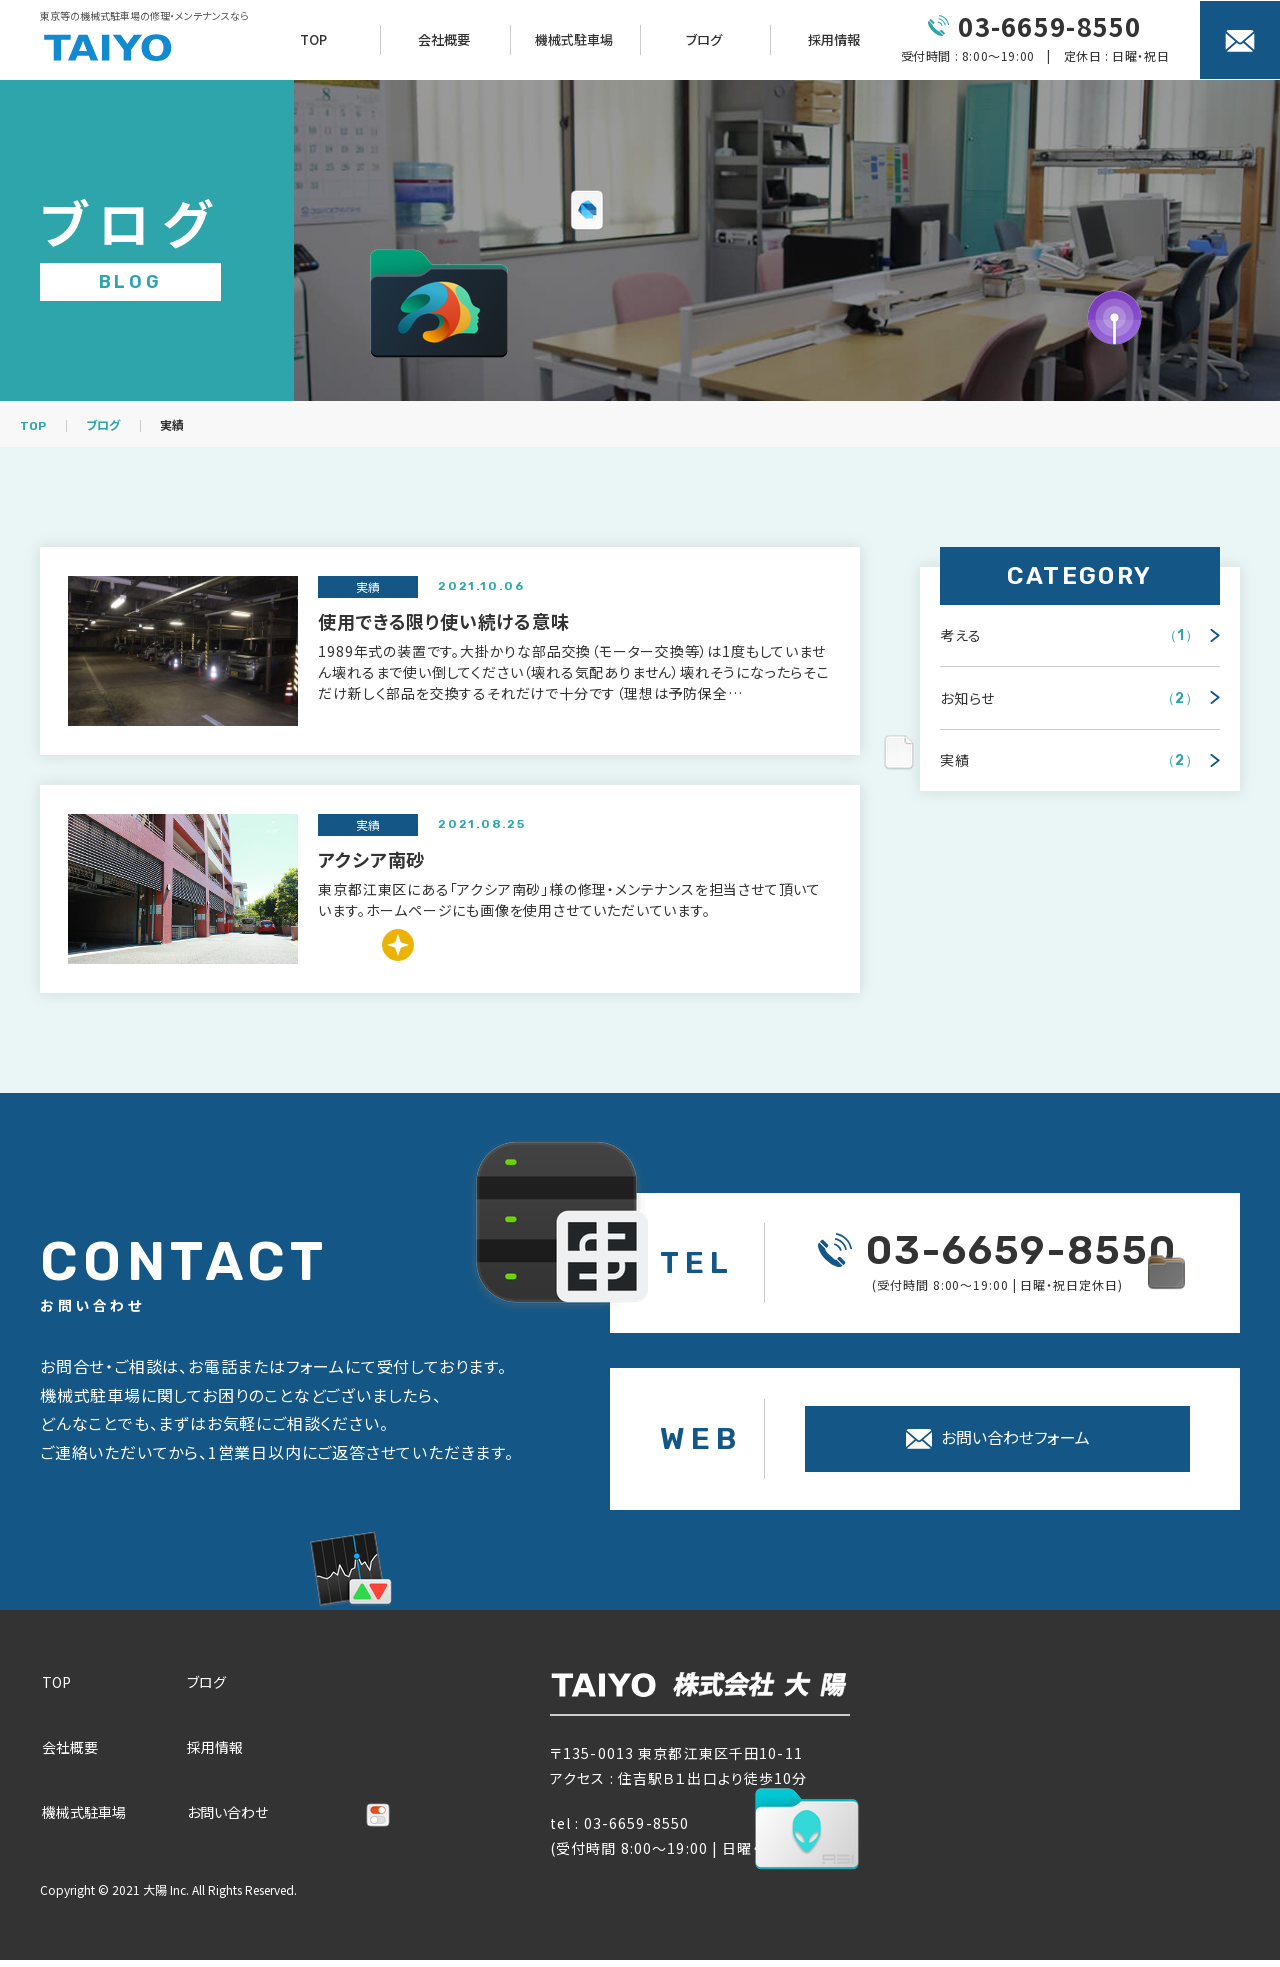 The image size is (1280, 1967). What do you see at coordinates (899, 752) in the screenshot?
I see `preview a text file before opening` at bounding box center [899, 752].